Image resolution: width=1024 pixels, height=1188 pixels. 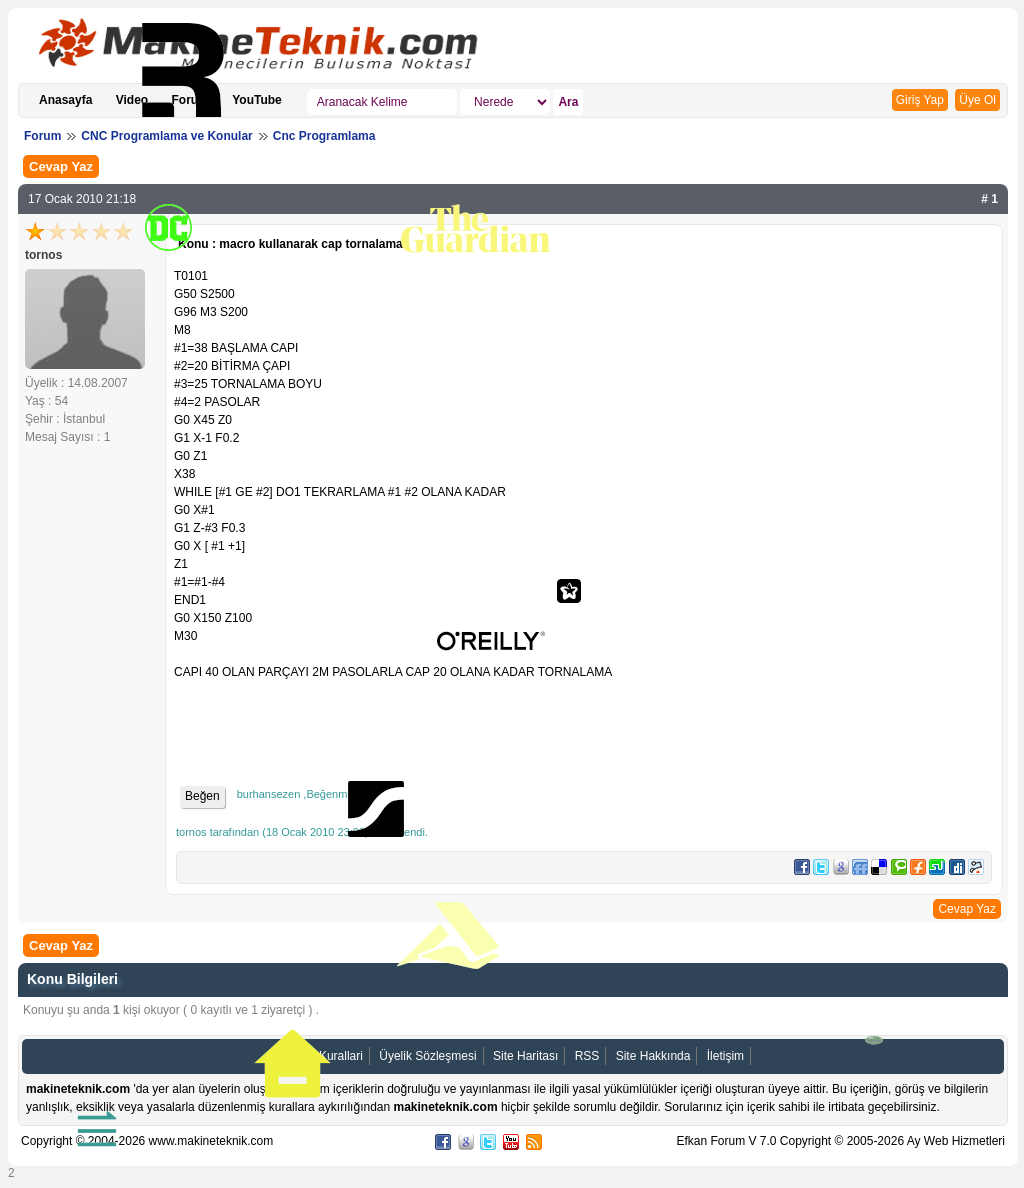 What do you see at coordinates (569, 591) in the screenshot?
I see `open the Twinkly smart lights app` at bounding box center [569, 591].